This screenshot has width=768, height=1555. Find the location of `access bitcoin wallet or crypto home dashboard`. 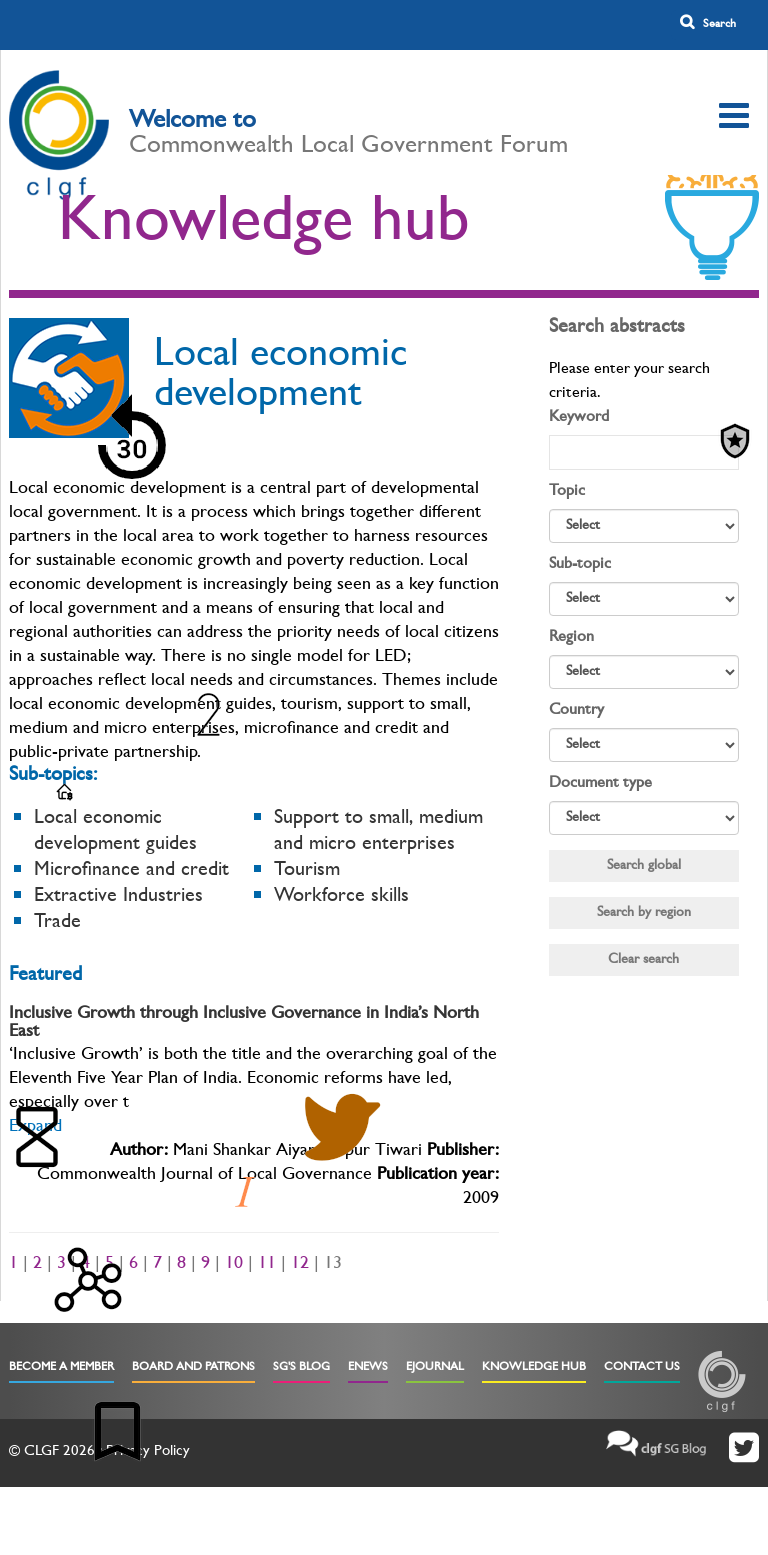

access bitcoin wallet or crypto home dashboard is located at coordinates (64, 791).